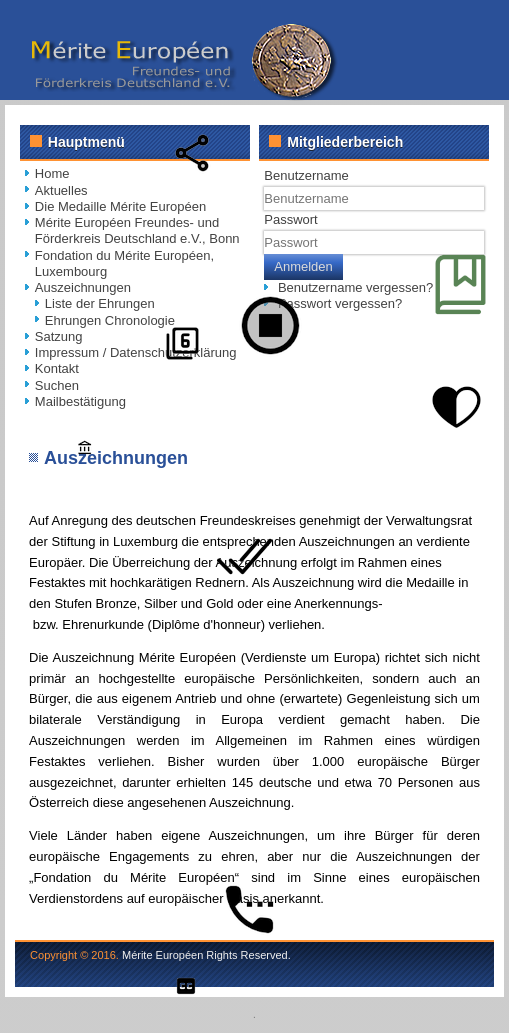 The image size is (509, 1033). Describe the element at coordinates (460, 284) in the screenshot. I see `access your bookmarked reading list` at that location.